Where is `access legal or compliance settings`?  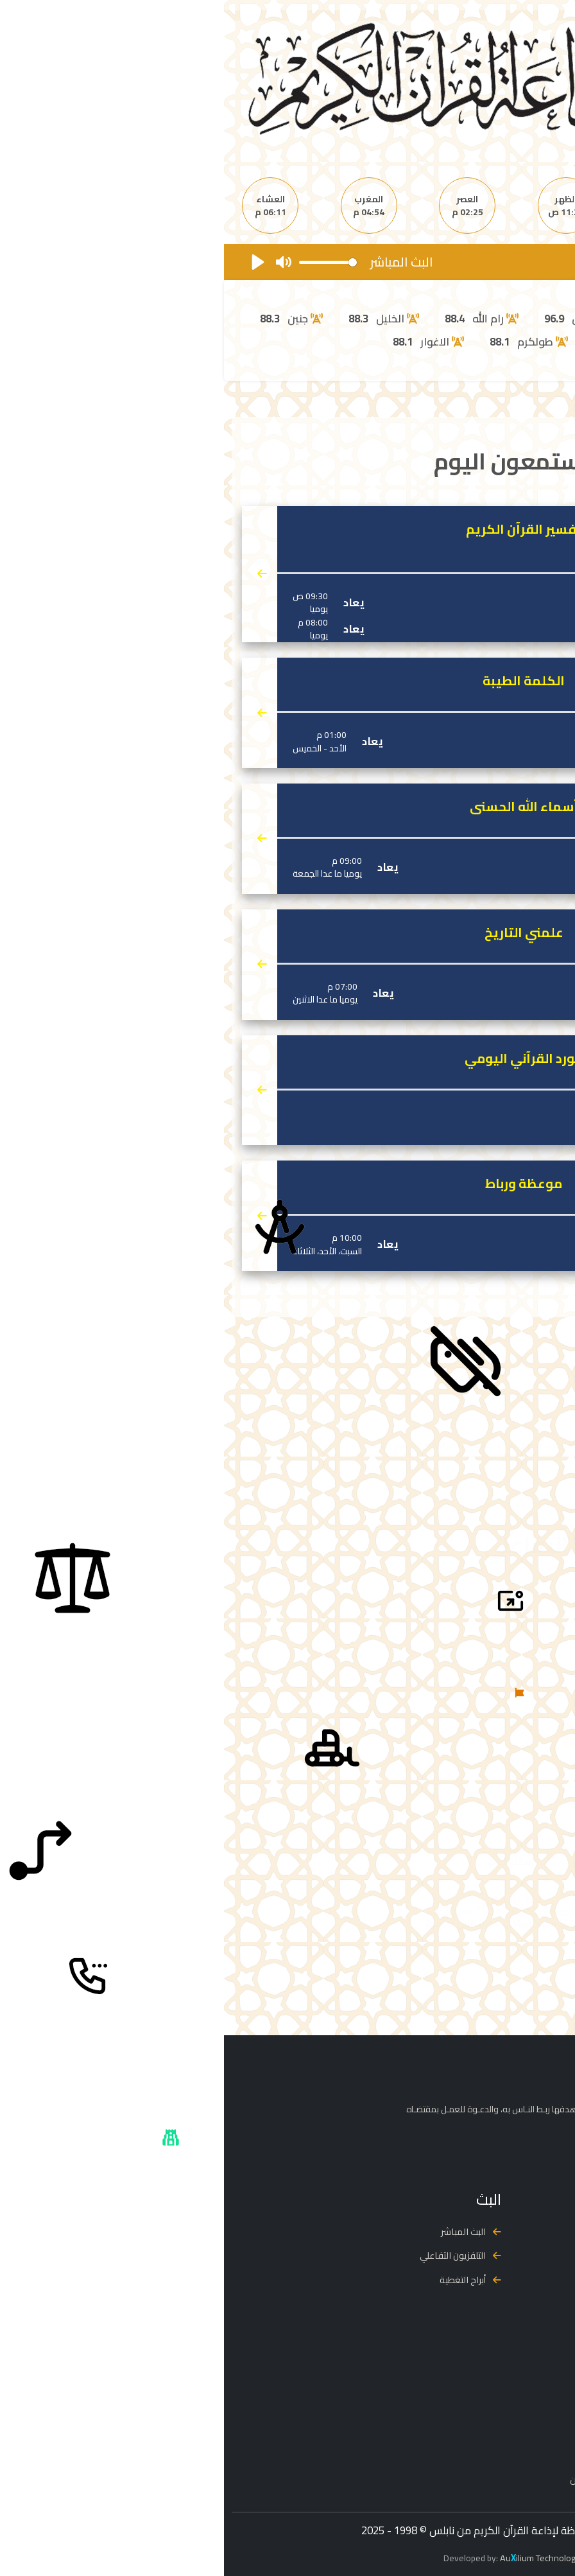 access legal or compliance settings is located at coordinates (73, 1578).